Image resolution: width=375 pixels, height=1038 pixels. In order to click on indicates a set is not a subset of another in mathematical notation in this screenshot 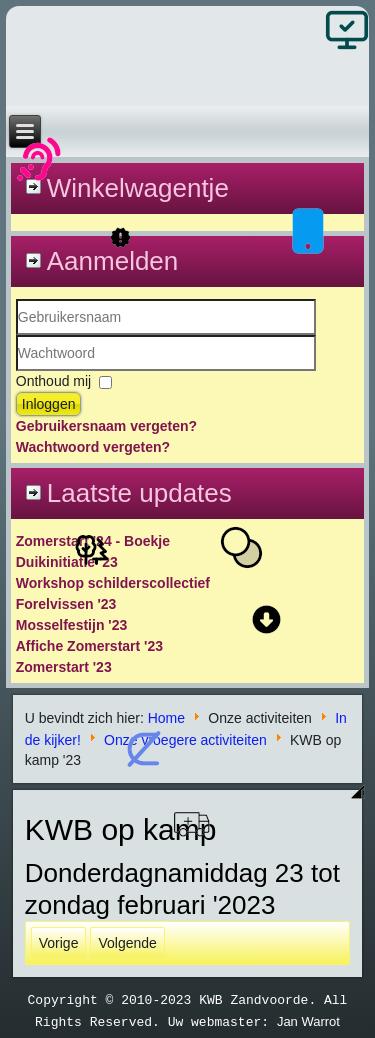, I will do `click(144, 749)`.